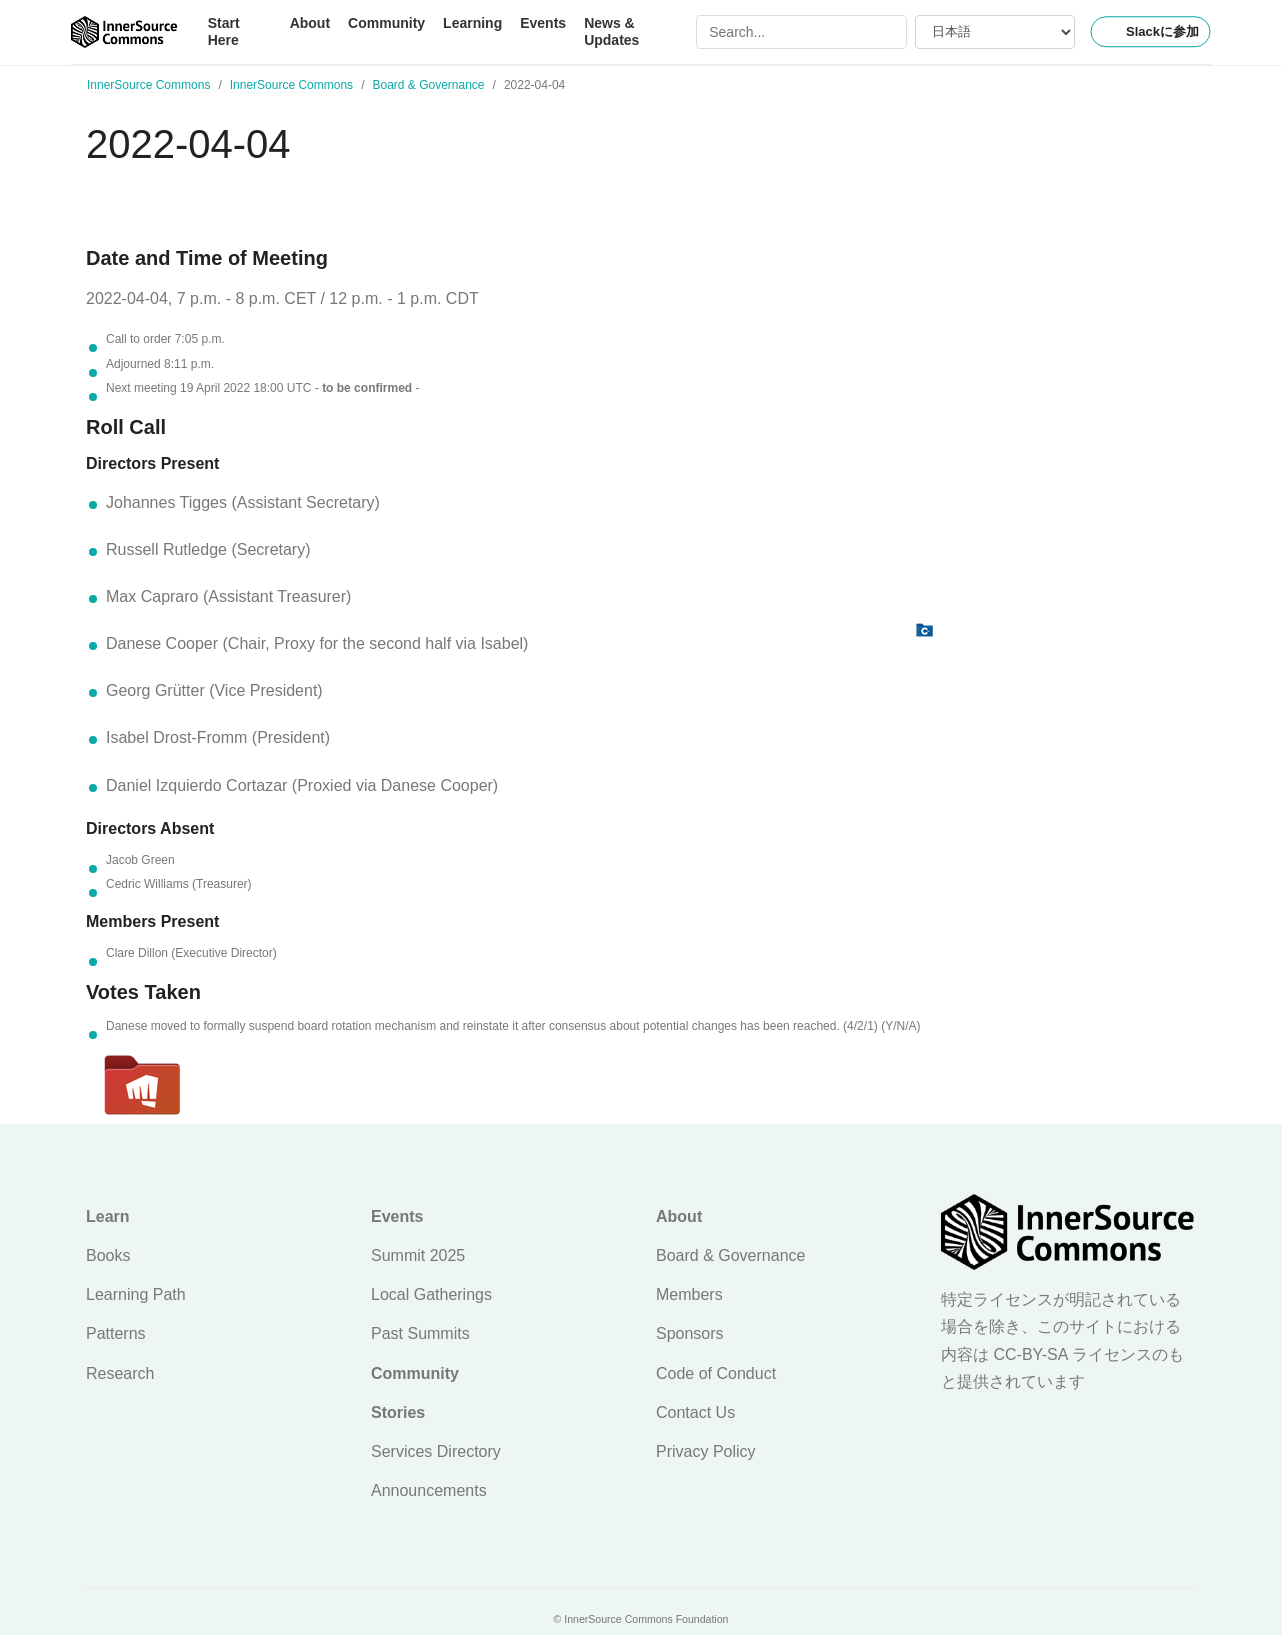 Image resolution: width=1282 pixels, height=1635 pixels. Describe the element at coordinates (142, 1087) in the screenshot. I see `open riot games folder` at that location.